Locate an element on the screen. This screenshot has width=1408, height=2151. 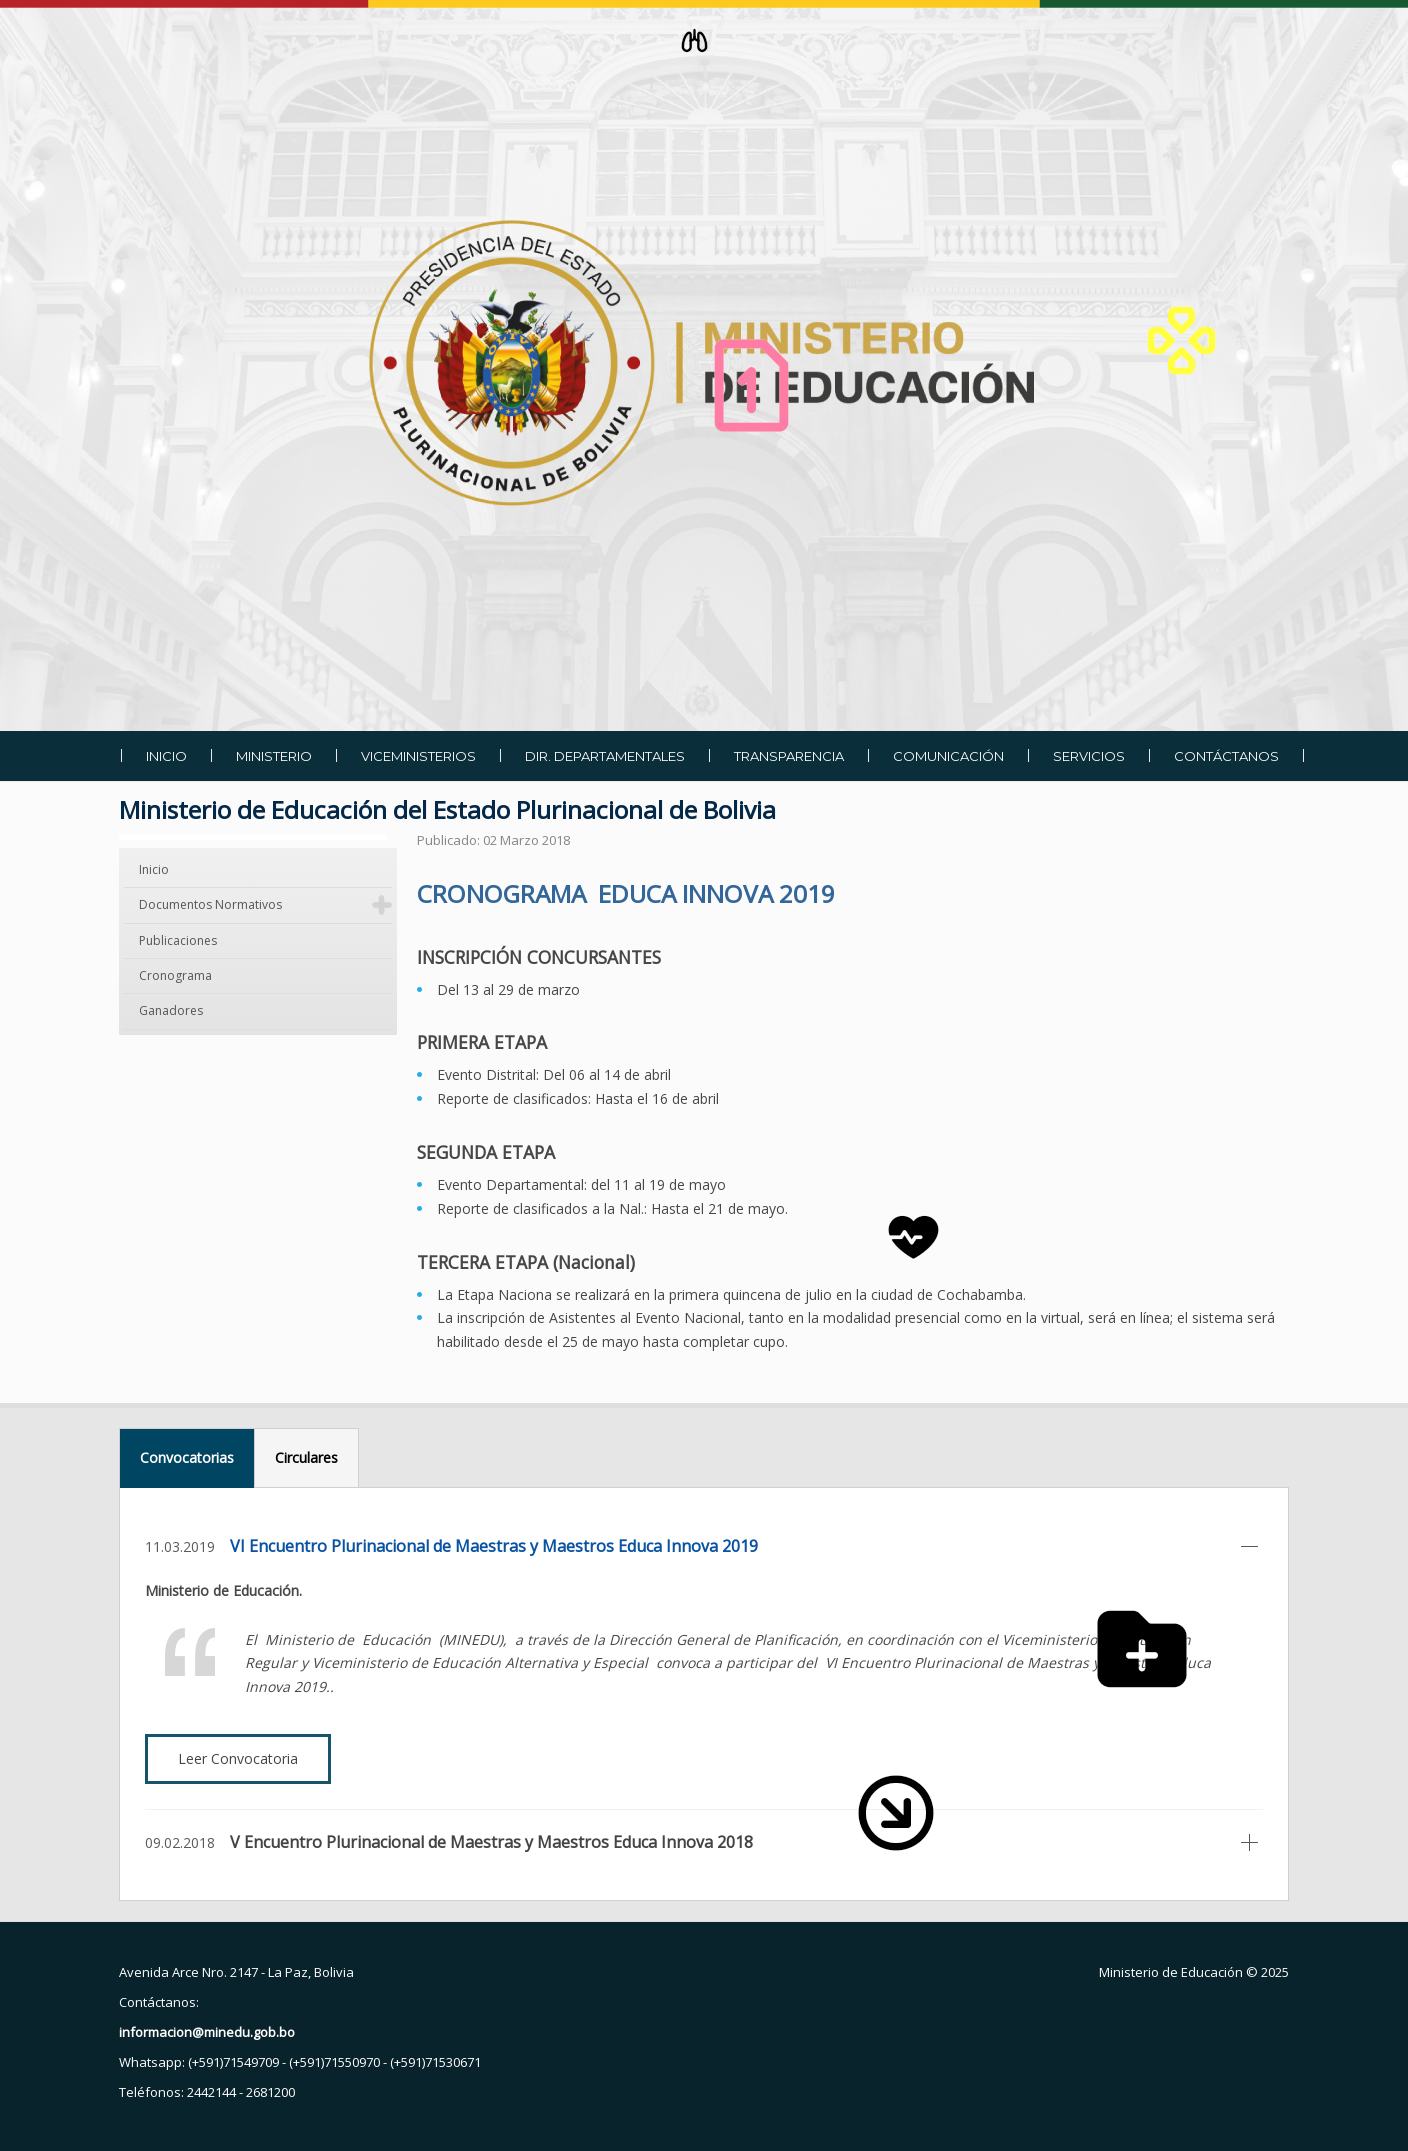
view health or fitness data is located at coordinates (913, 1235).